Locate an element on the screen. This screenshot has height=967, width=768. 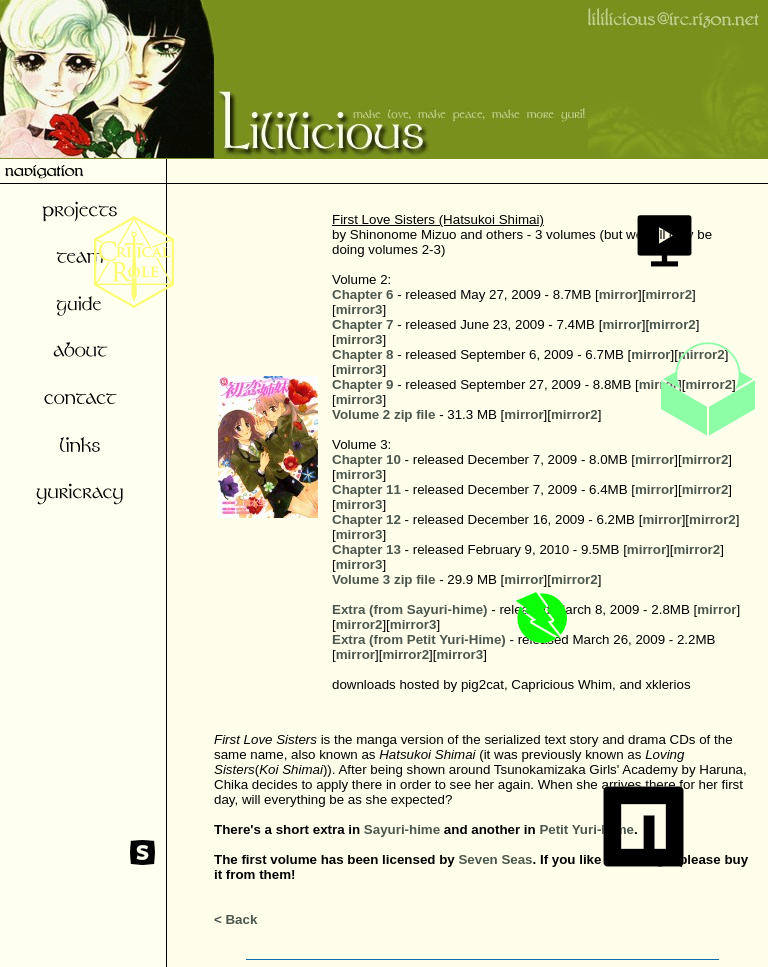
Zap app logo is located at coordinates (541, 617).